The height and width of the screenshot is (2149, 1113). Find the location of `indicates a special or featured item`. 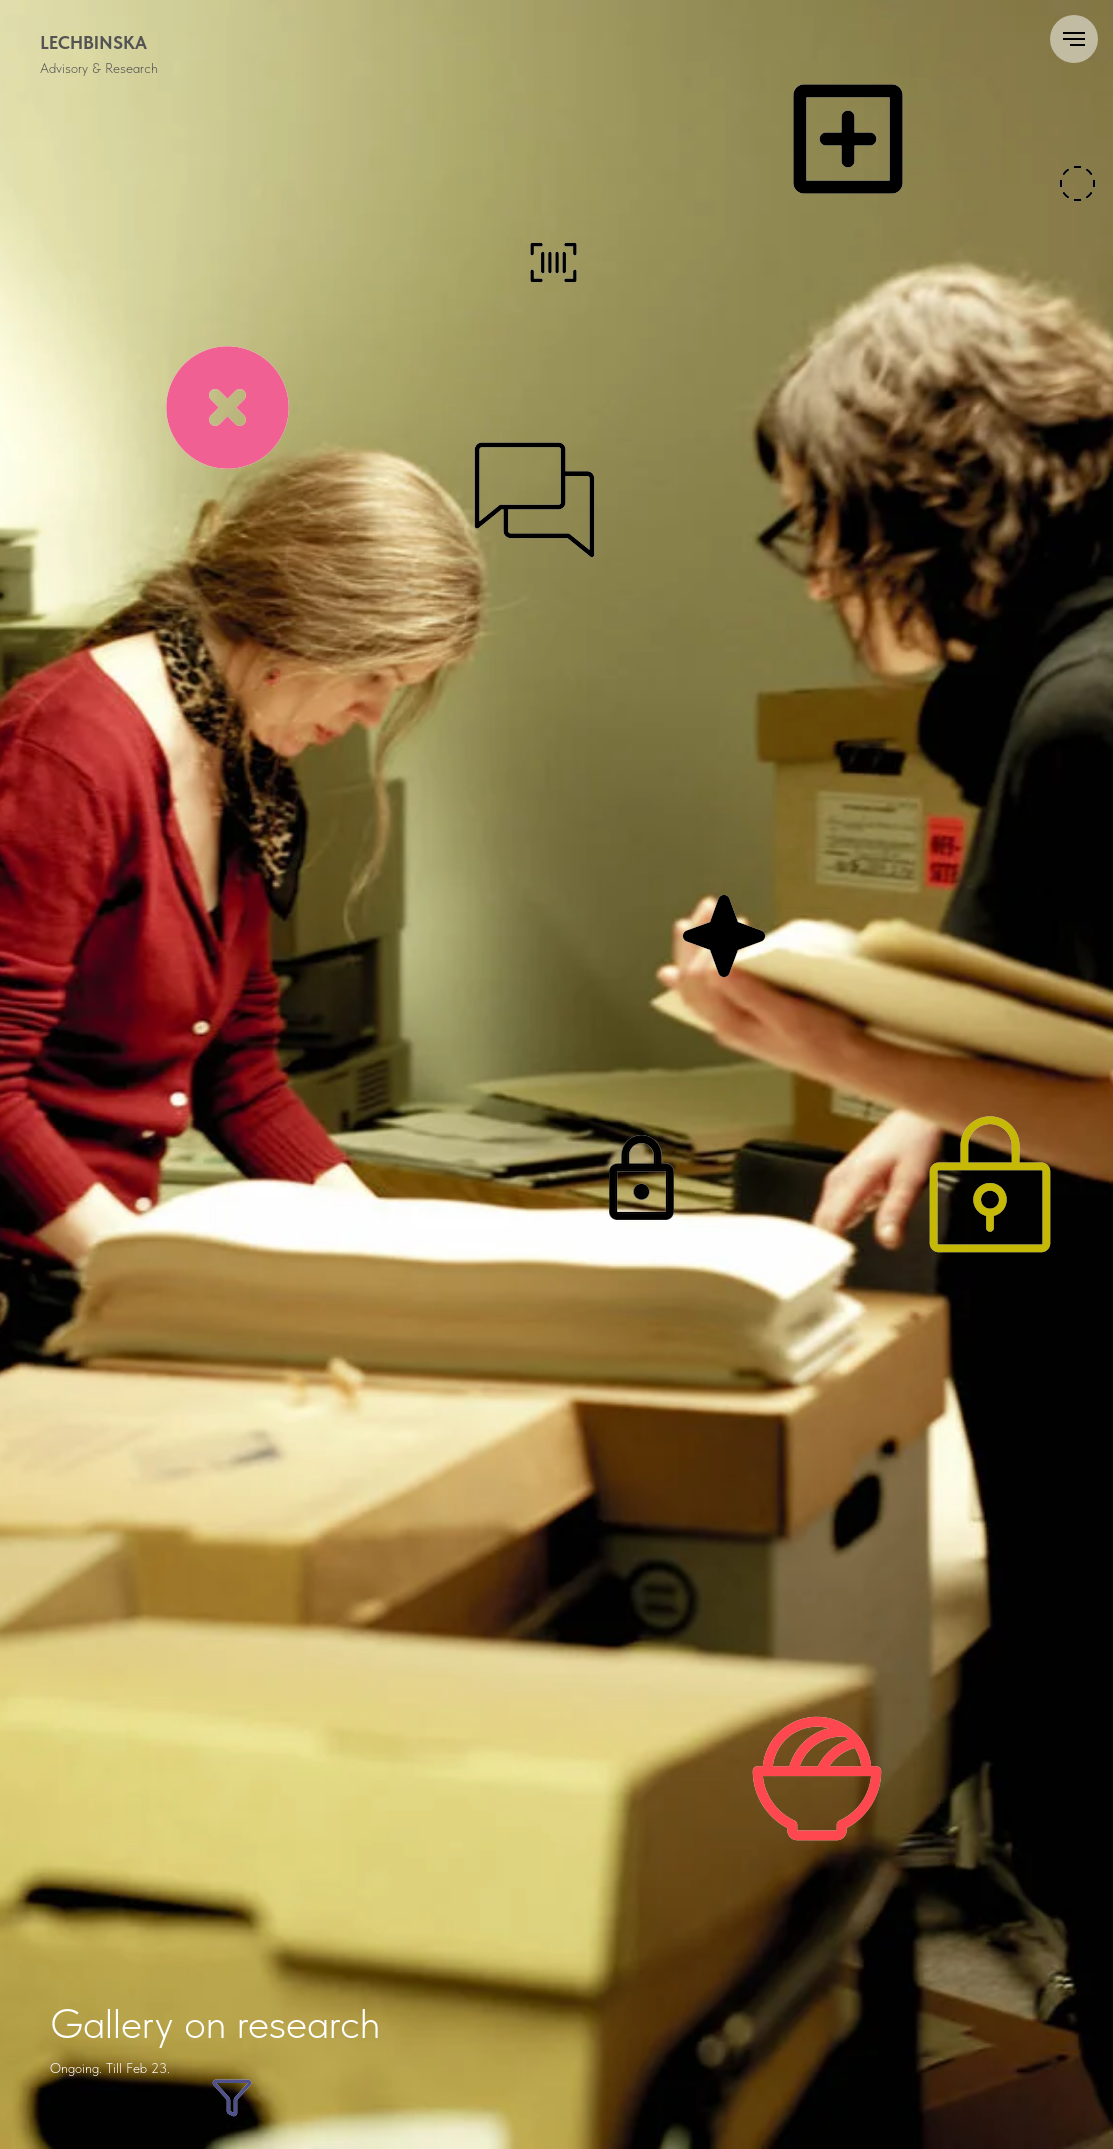

indicates a special or featured item is located at coordinates (724, 936).